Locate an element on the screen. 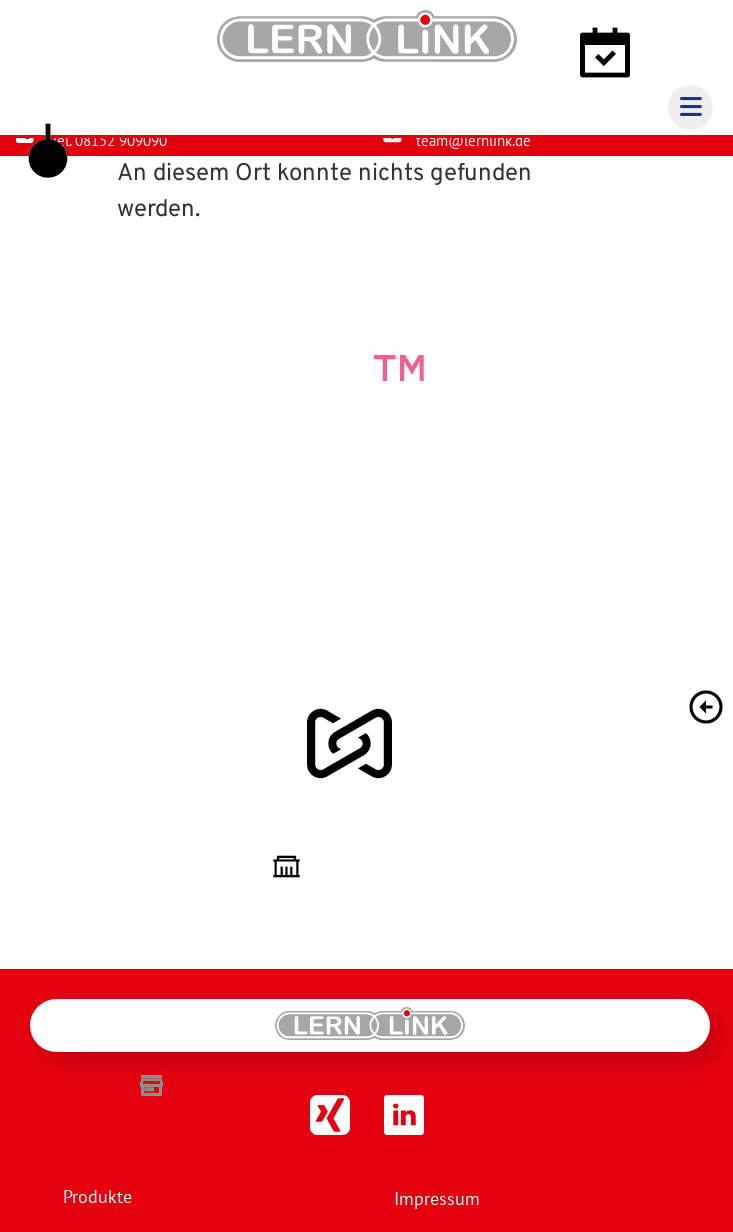 This screenshot has width=733, height=1232. indicates trademarked content or branding is located at coordinates (400, 368).